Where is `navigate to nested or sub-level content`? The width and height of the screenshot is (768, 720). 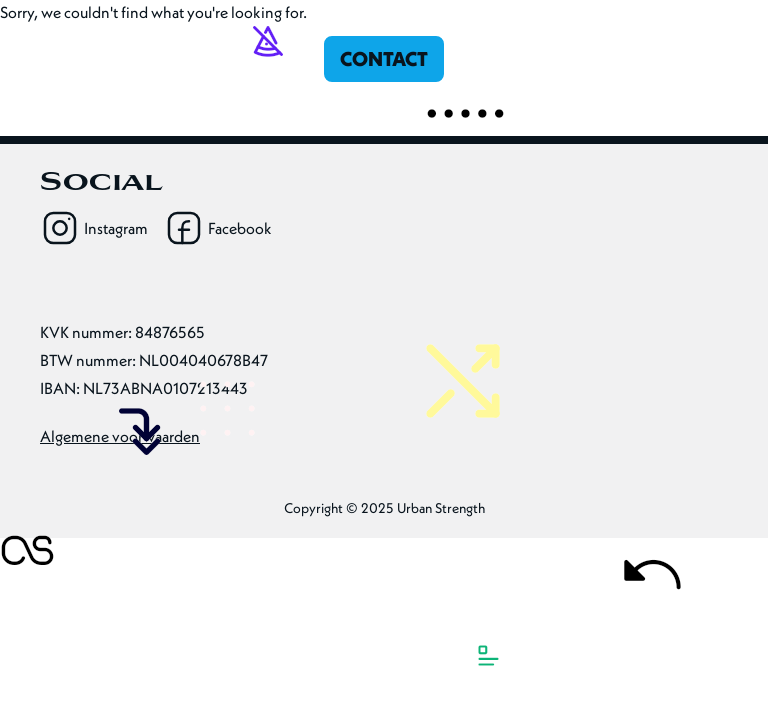 navigate to nested or sub-level content is located at coordinates (141, 433).